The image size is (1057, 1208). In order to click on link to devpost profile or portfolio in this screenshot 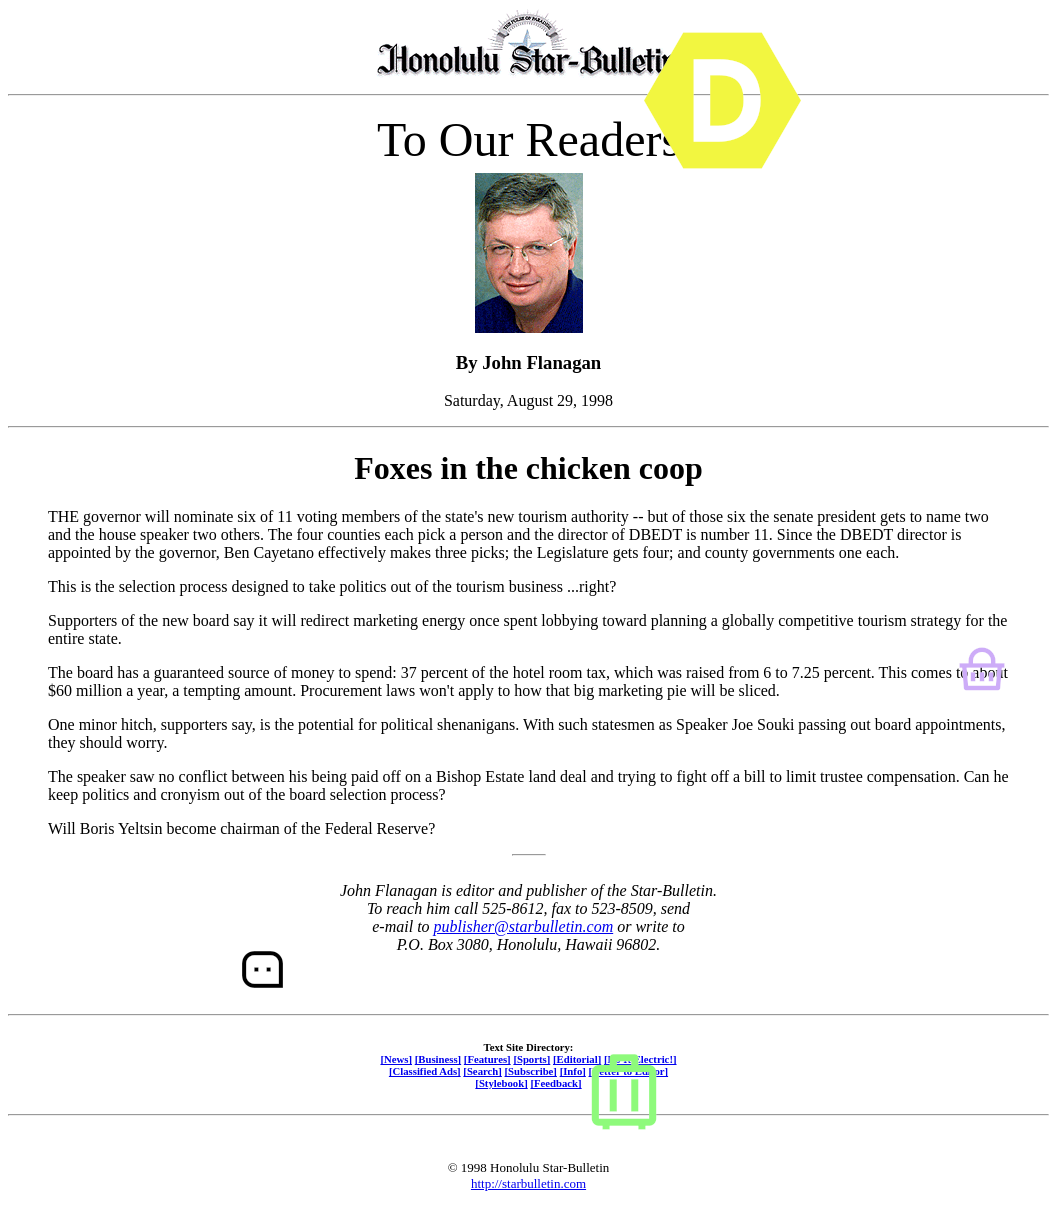, I will do `click(722, 100)`.